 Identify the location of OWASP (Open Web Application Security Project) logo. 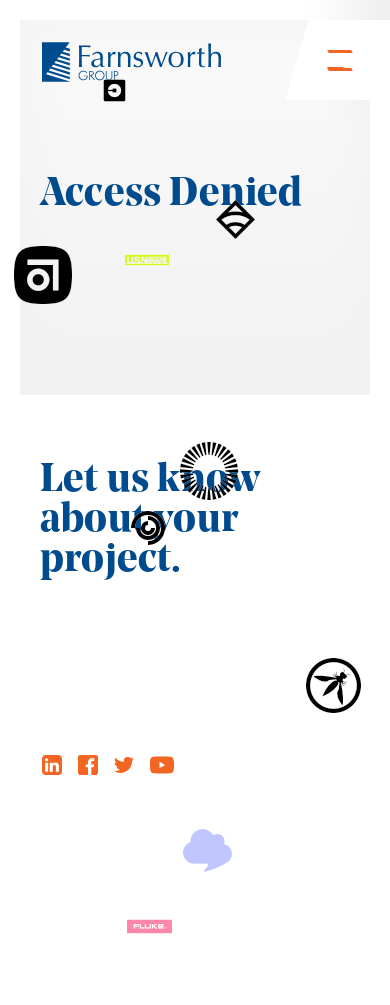
(333, 685).